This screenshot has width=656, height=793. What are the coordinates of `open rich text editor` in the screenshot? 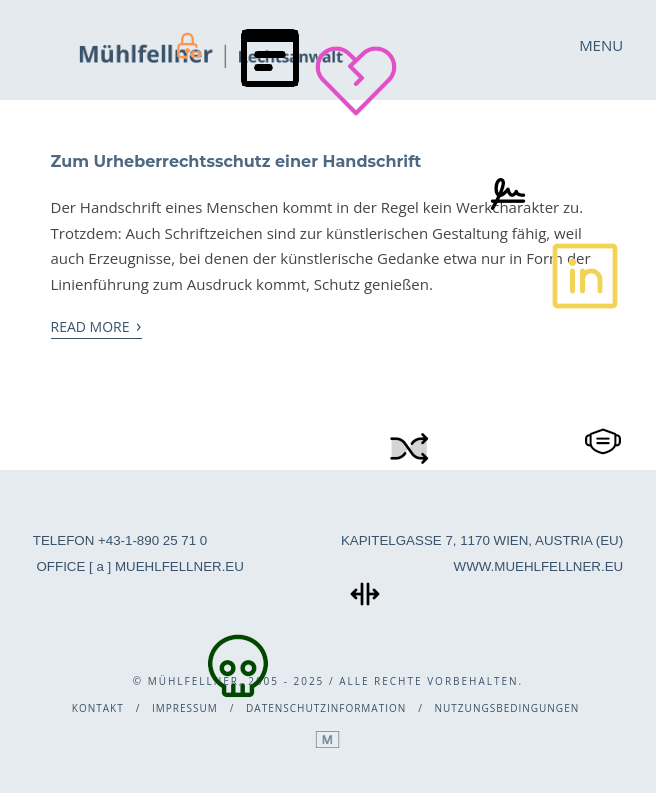 It's located at (270, 58).